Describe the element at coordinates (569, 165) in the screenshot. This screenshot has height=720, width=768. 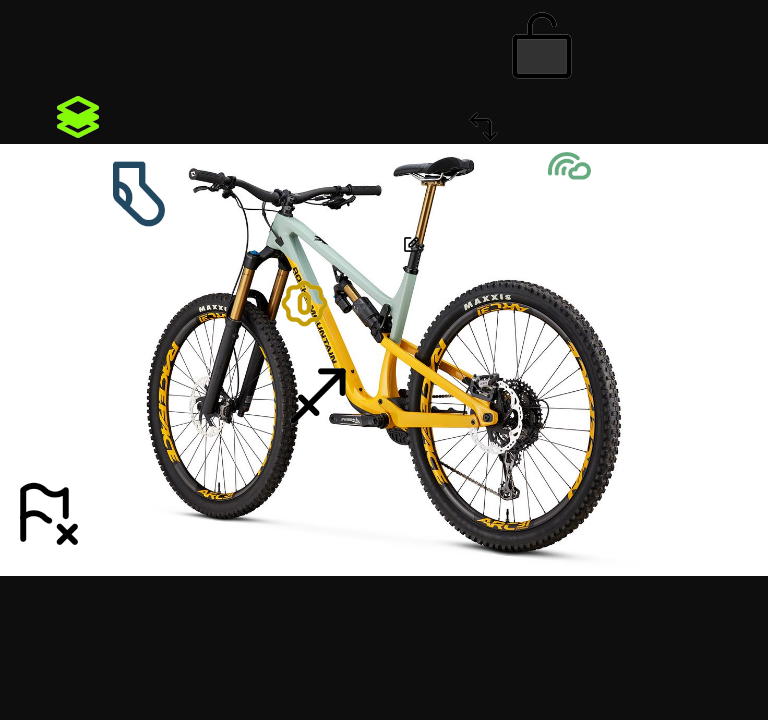
I see `view weather conditions` at that location.